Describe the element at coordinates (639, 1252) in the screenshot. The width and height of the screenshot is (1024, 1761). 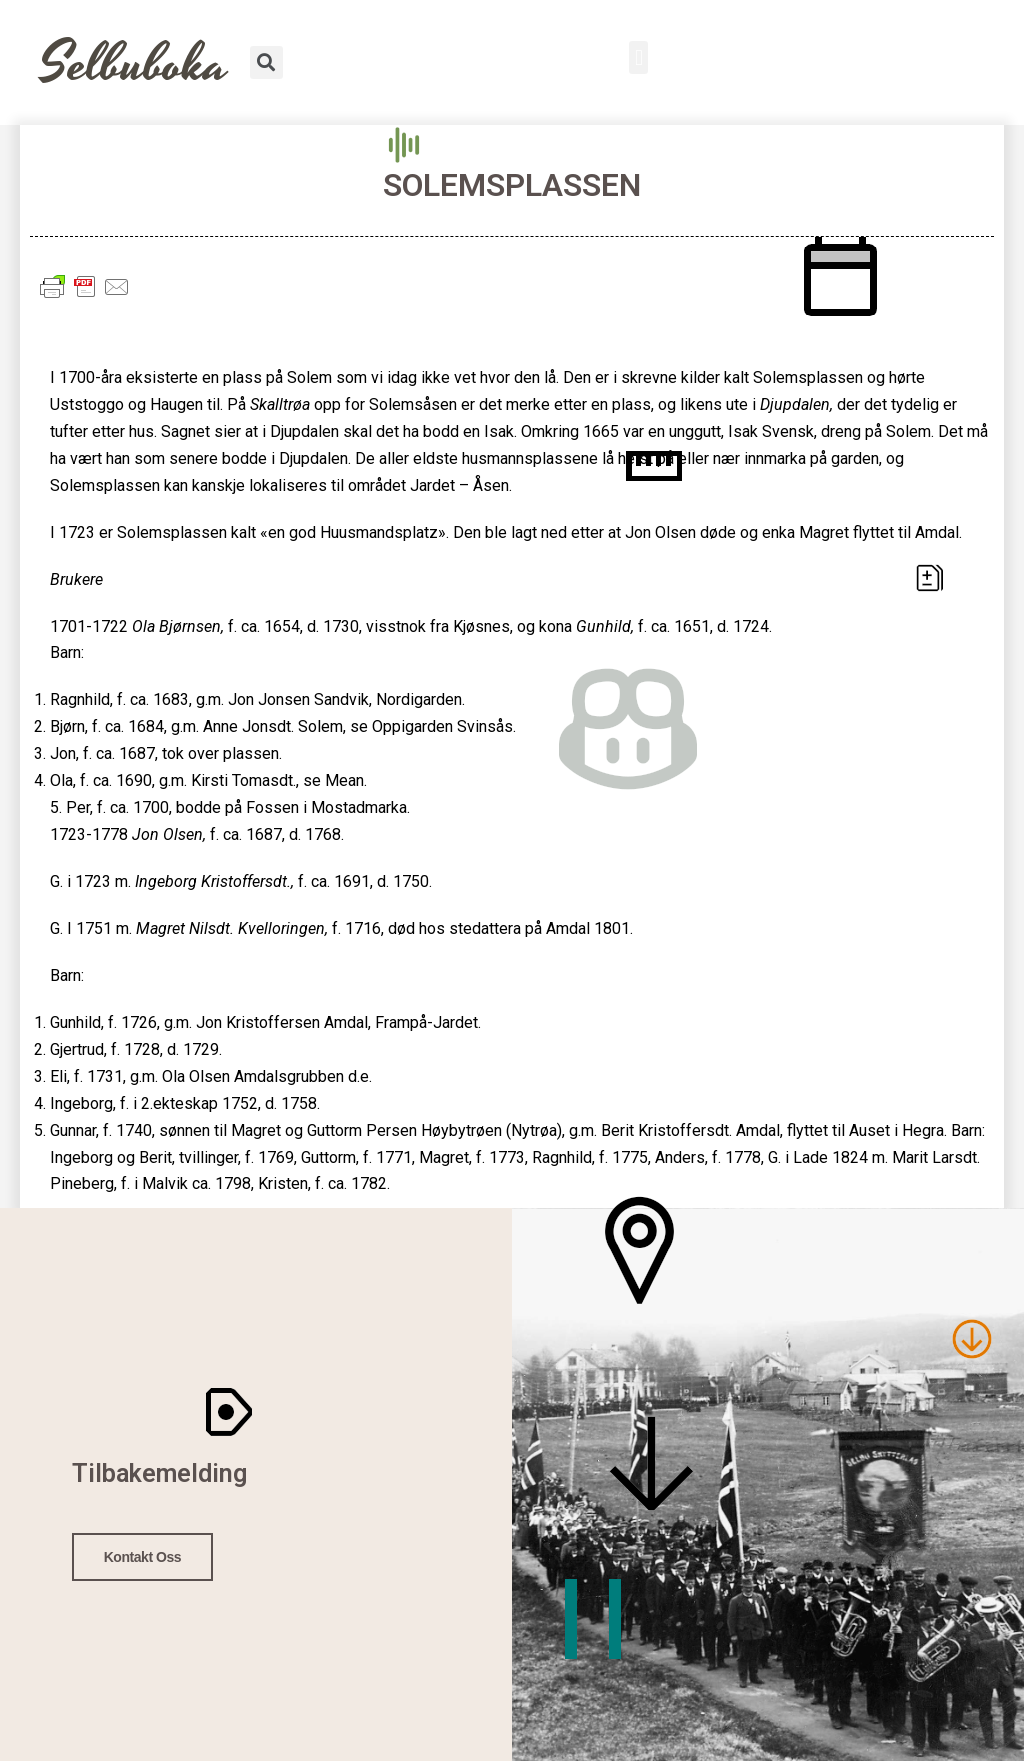
I see `view or set your current location` at that location.